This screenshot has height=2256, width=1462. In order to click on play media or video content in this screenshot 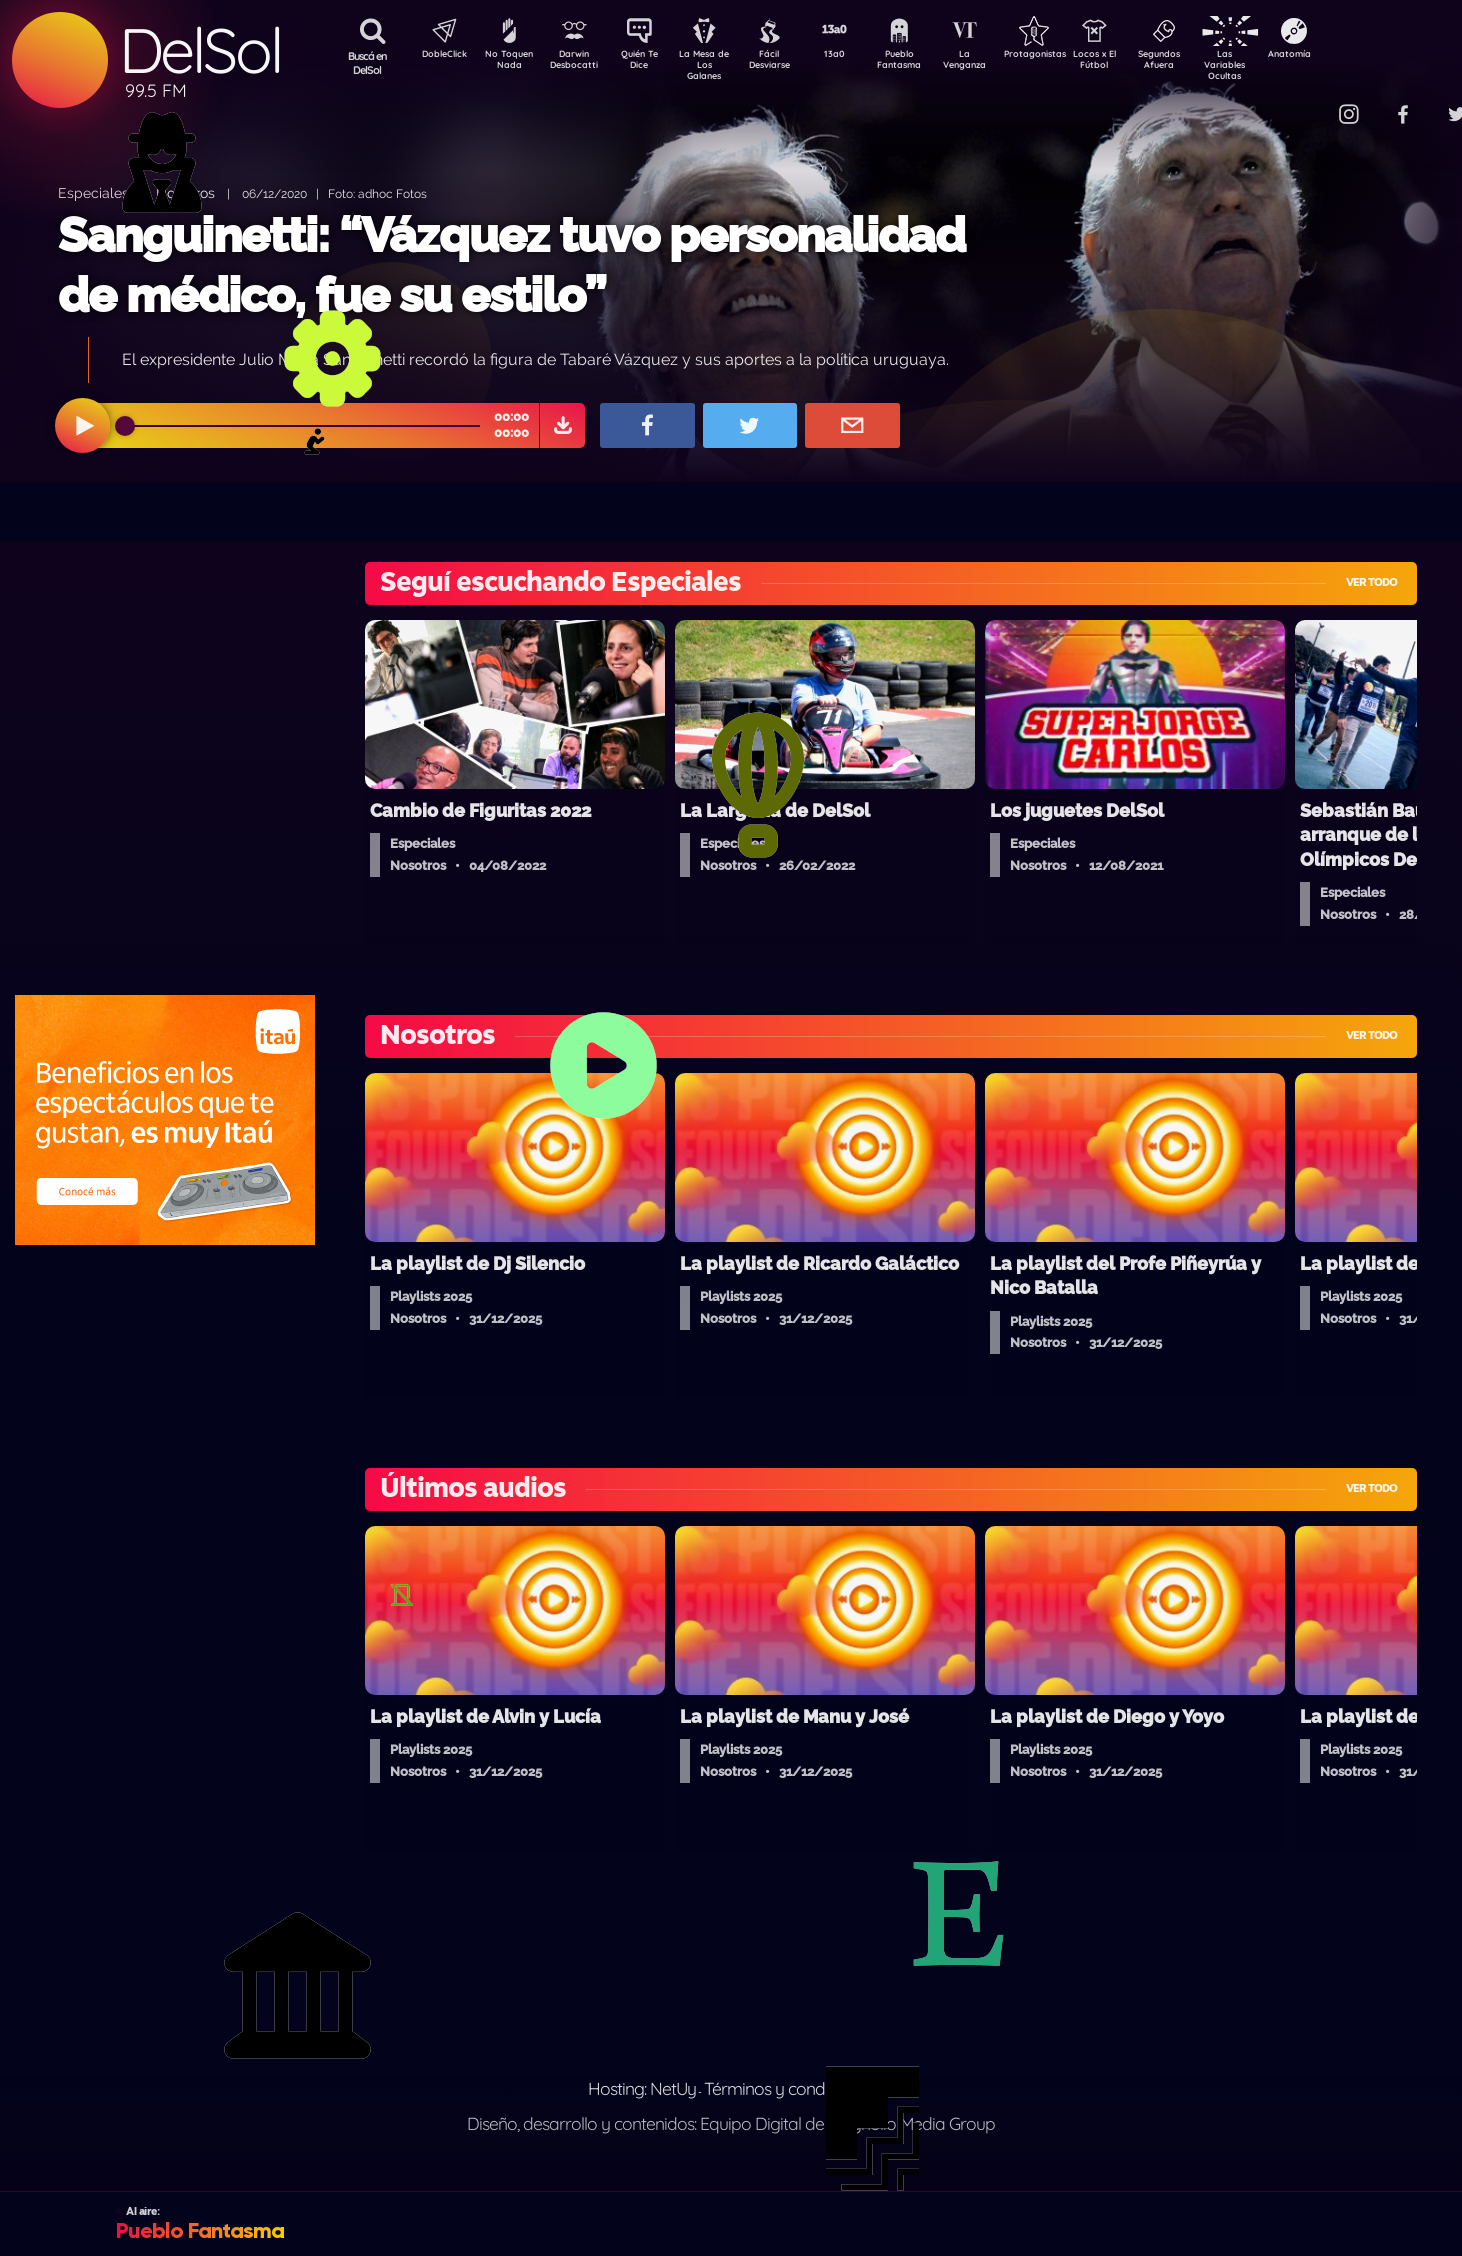, I will do `click(603, 1065)`.